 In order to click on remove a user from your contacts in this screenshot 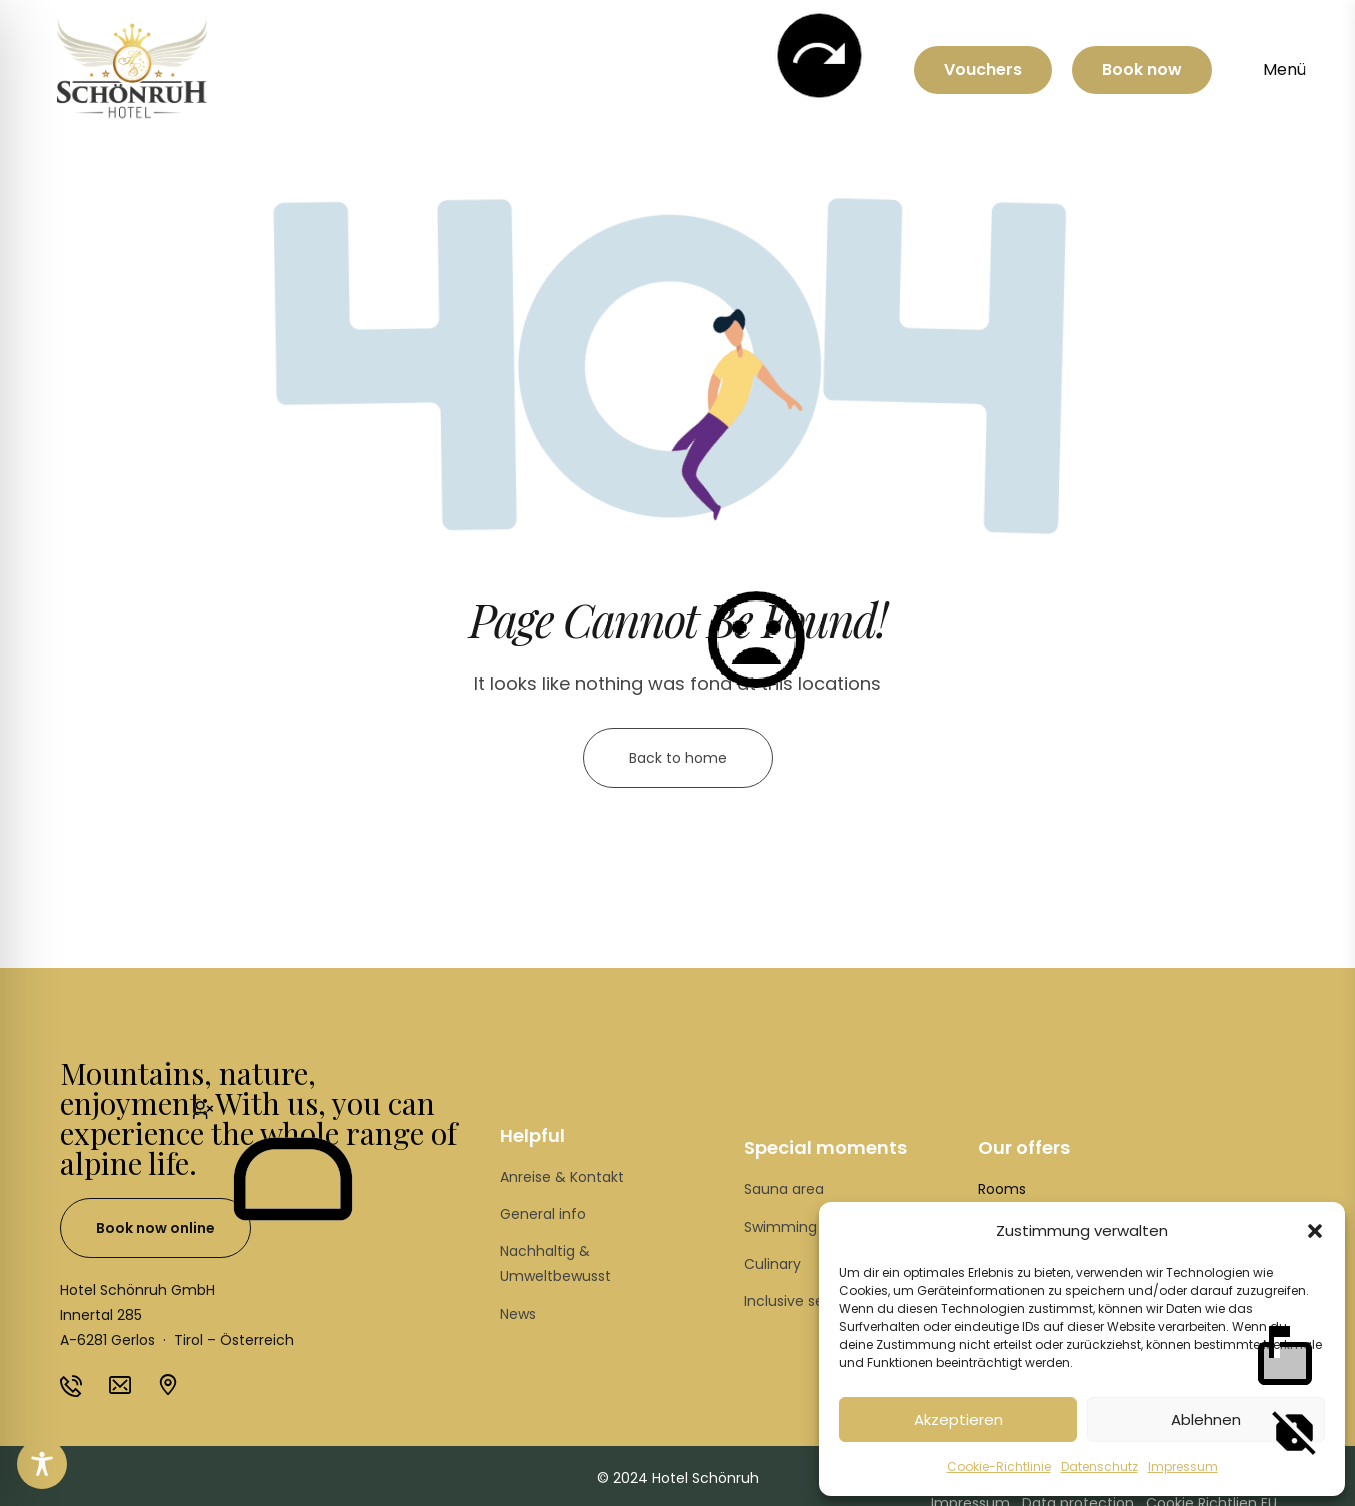, I will do `click(203, 1110)`.